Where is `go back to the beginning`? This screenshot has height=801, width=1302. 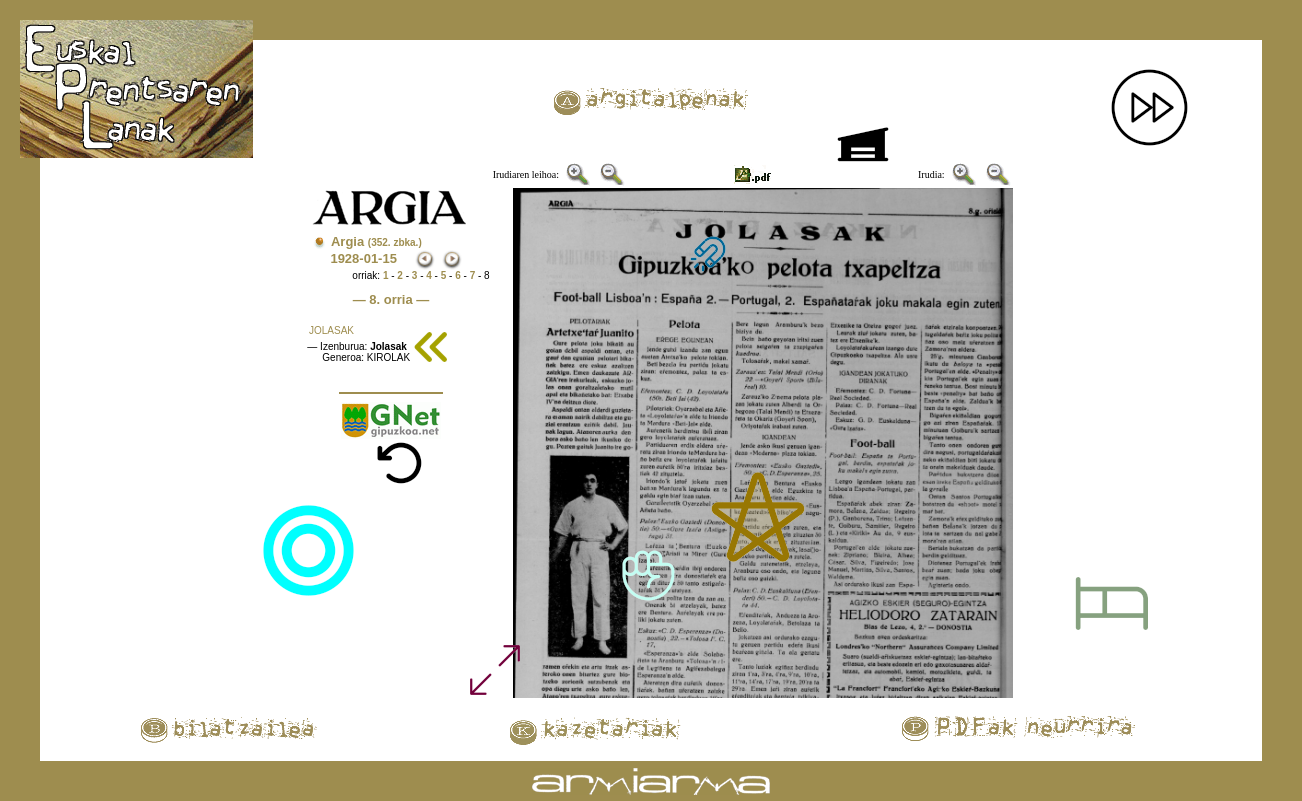
go back to the beginning is located at coordinates (432, 347).